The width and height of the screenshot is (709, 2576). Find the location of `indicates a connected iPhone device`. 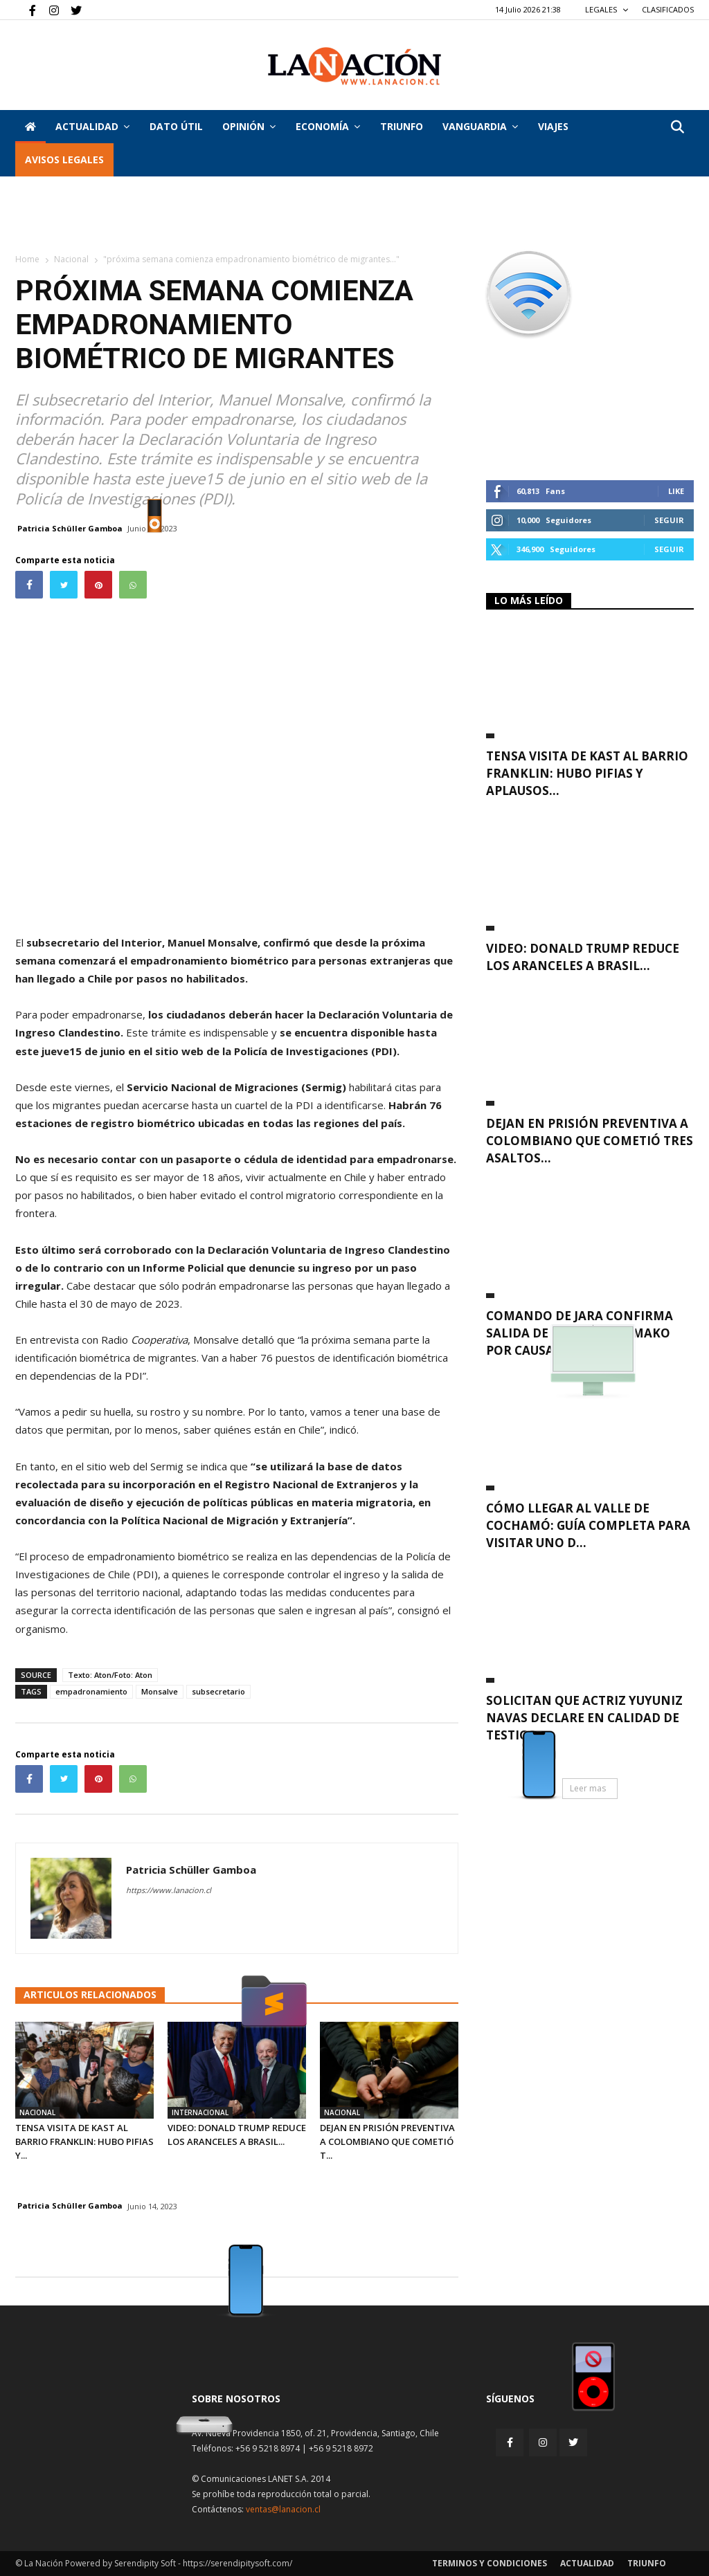

indicates a connected iPhone device is located at coordinates (246, 2281).